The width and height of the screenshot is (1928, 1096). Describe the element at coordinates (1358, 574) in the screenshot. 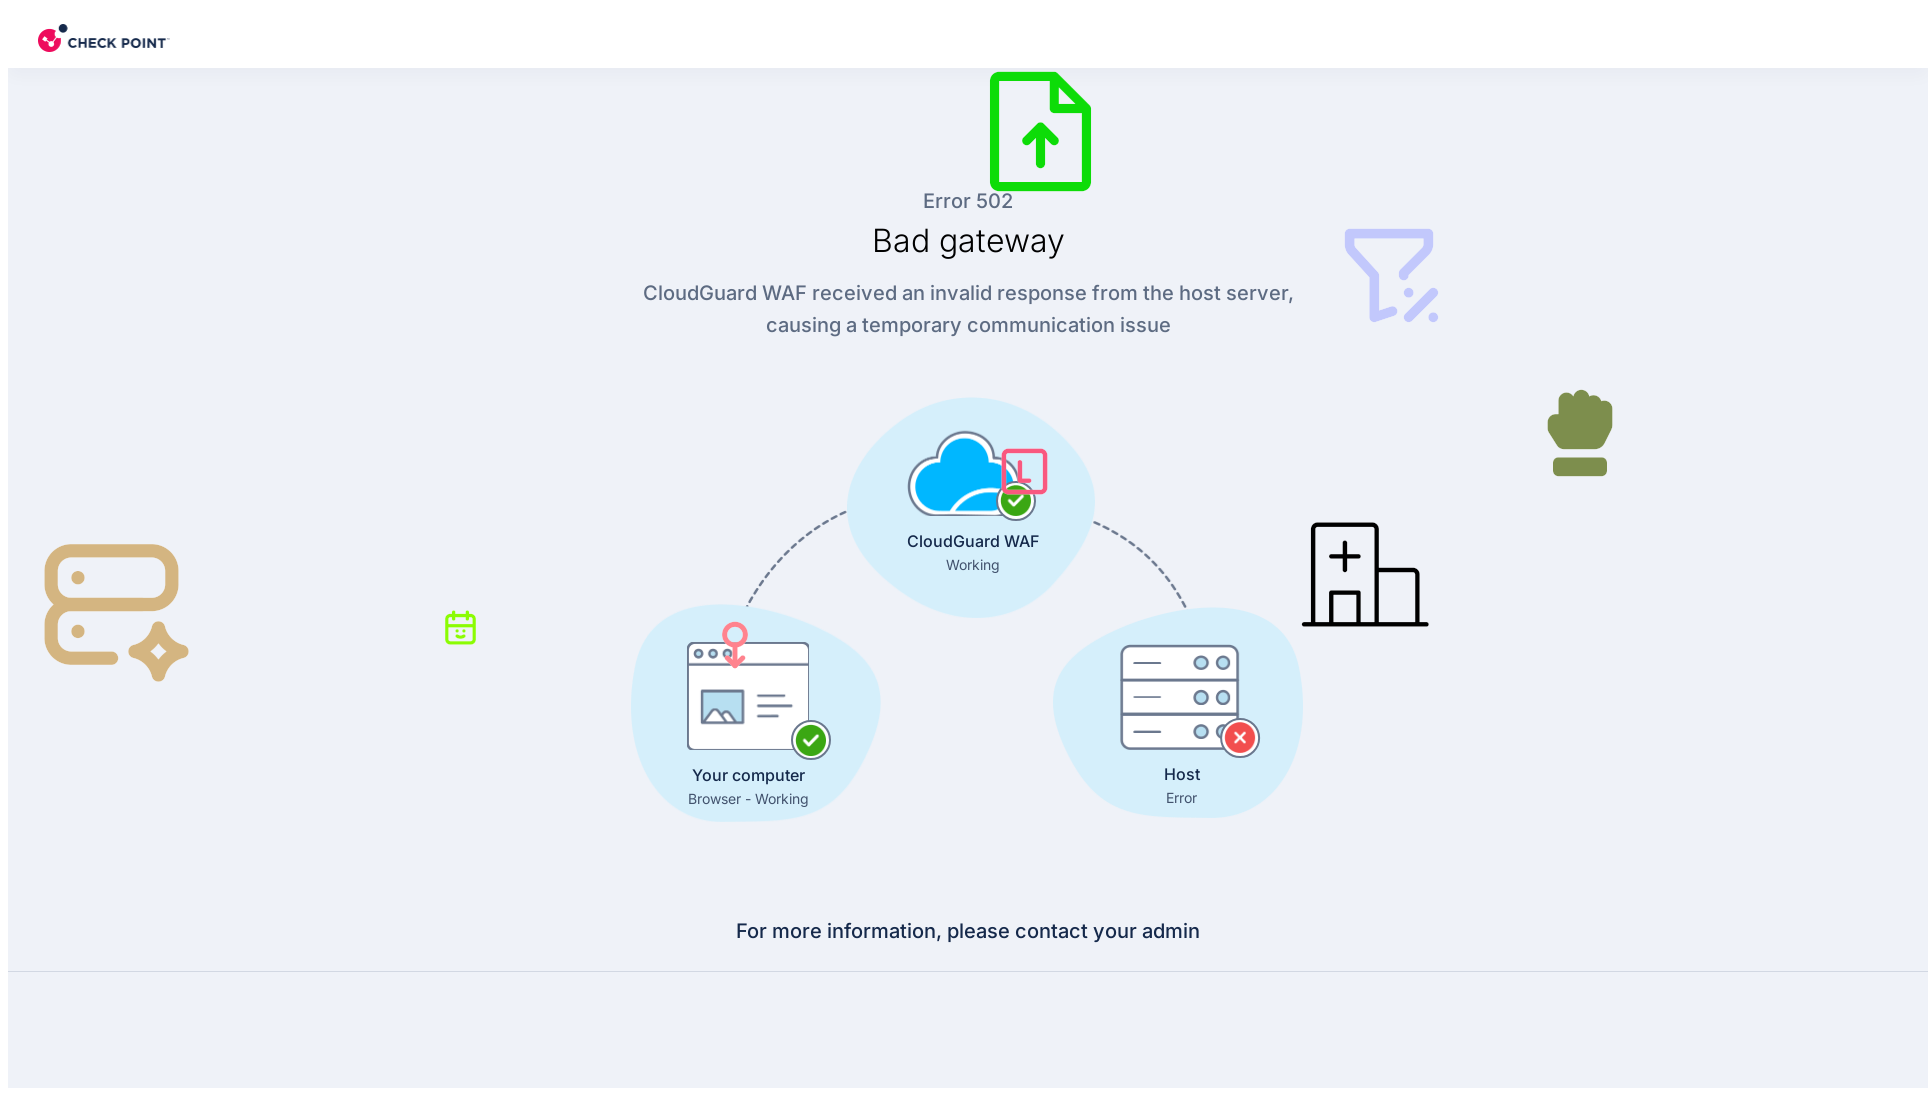

I see `find nearby hospitals or medical facilities` at that location.